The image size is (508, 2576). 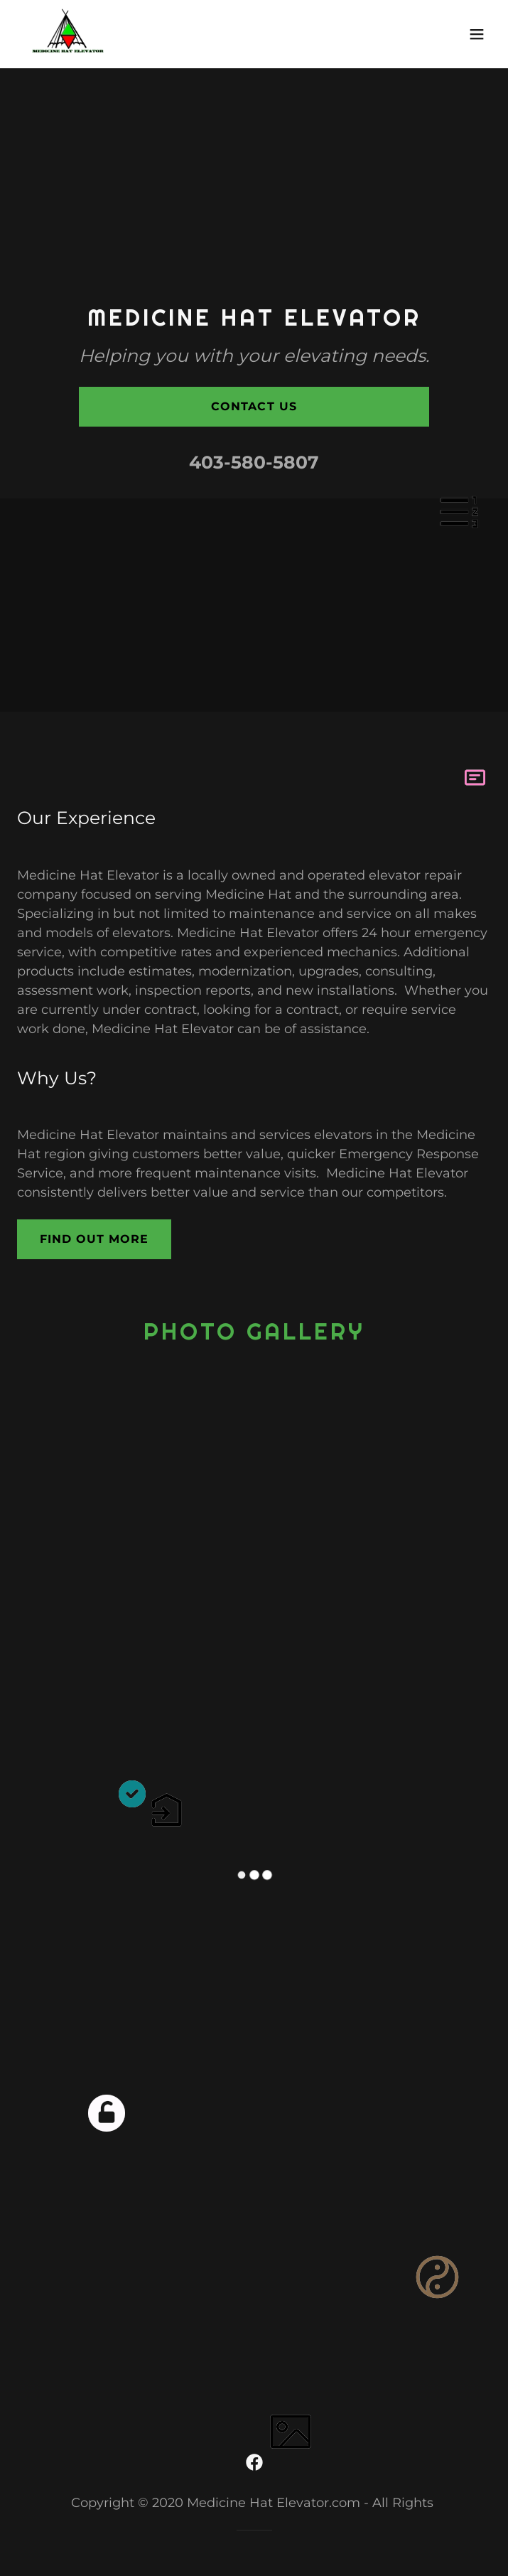 I want to click on view media file, so click(x=291, y=2432).